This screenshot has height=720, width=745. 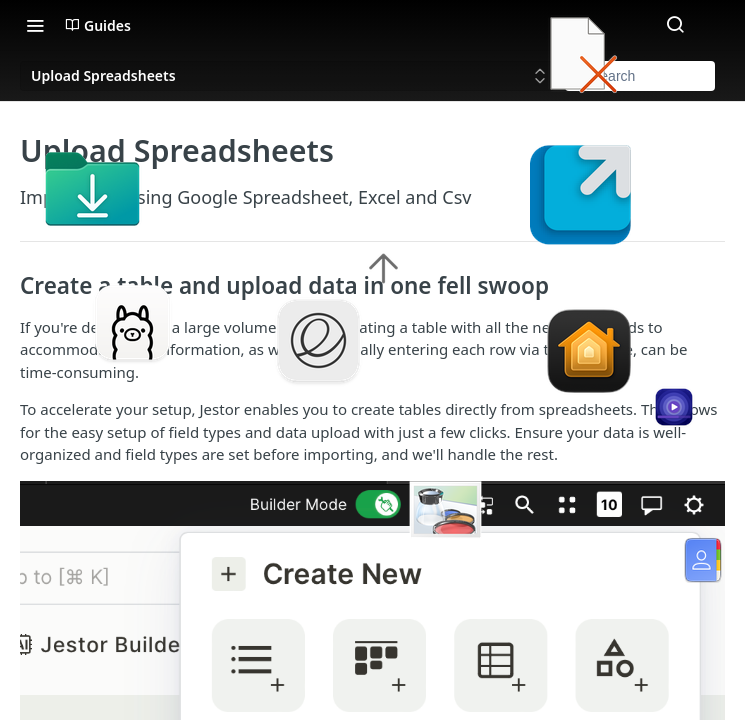 I want to click on open accessories or utility apps, so click(x=580, y=194).